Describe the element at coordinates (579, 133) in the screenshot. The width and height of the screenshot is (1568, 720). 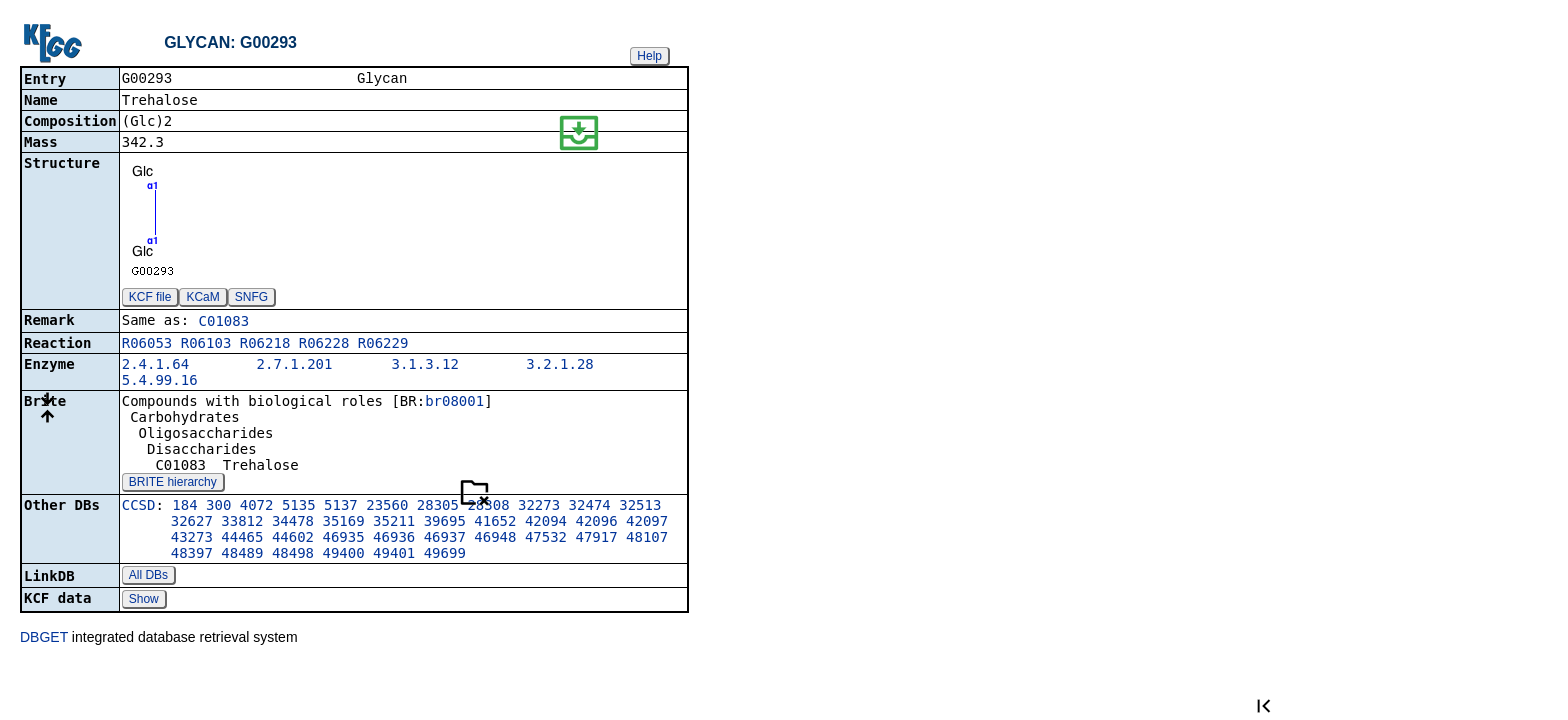
I see `import files or data into the application` at that location.